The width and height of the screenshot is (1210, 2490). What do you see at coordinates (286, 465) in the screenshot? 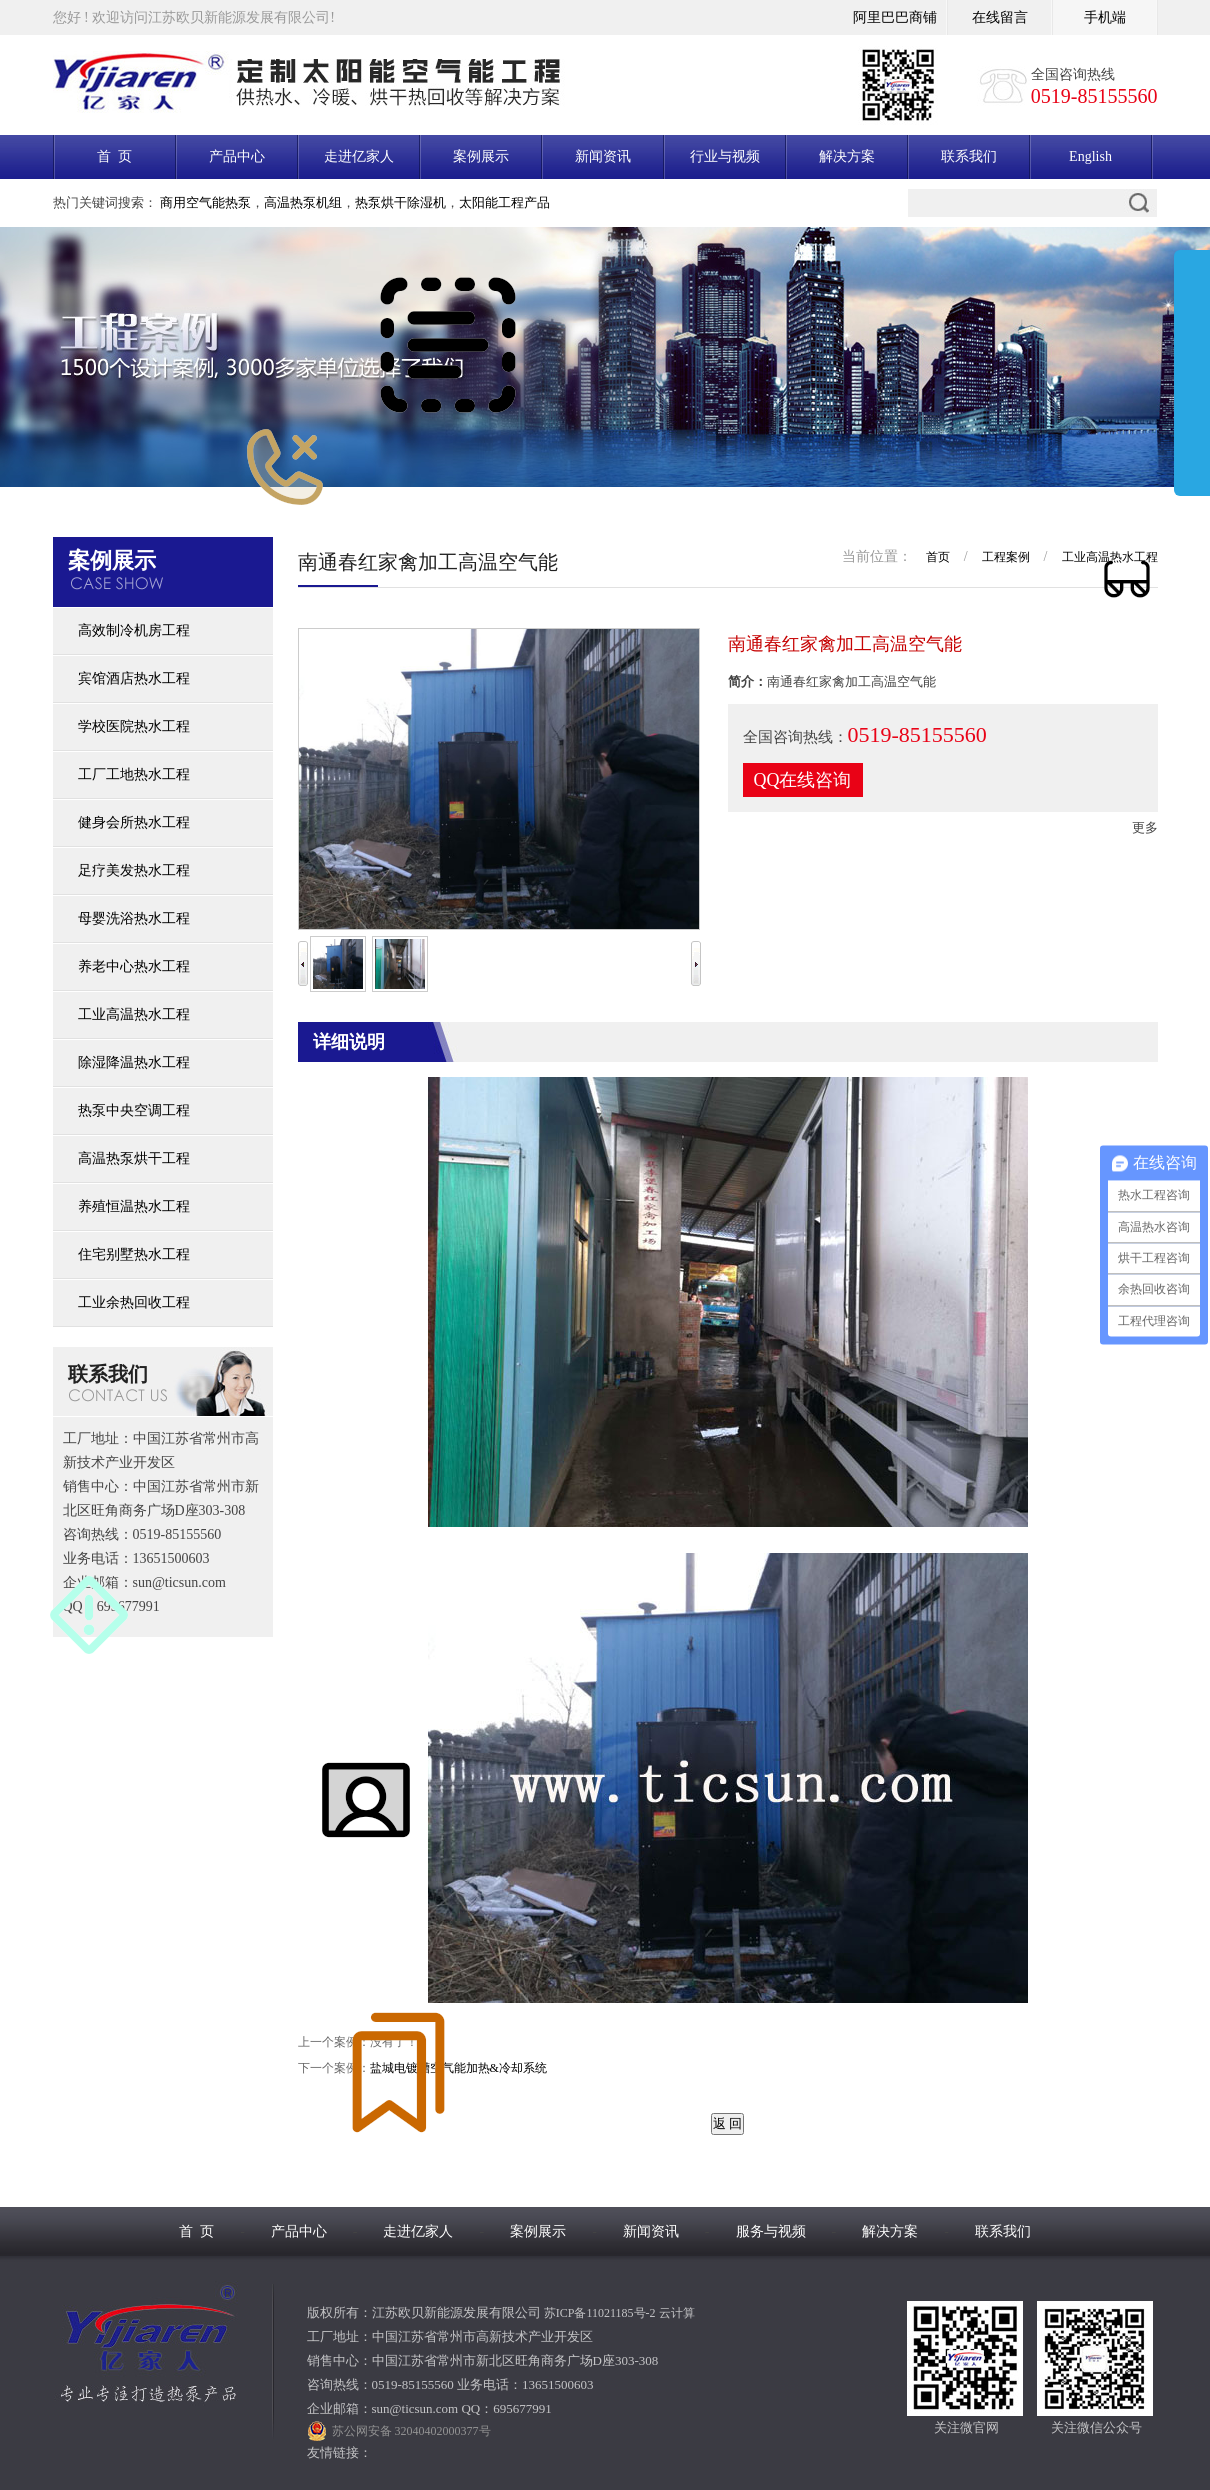
I see `end or decline a phone call` at bounding box center [286, 465].